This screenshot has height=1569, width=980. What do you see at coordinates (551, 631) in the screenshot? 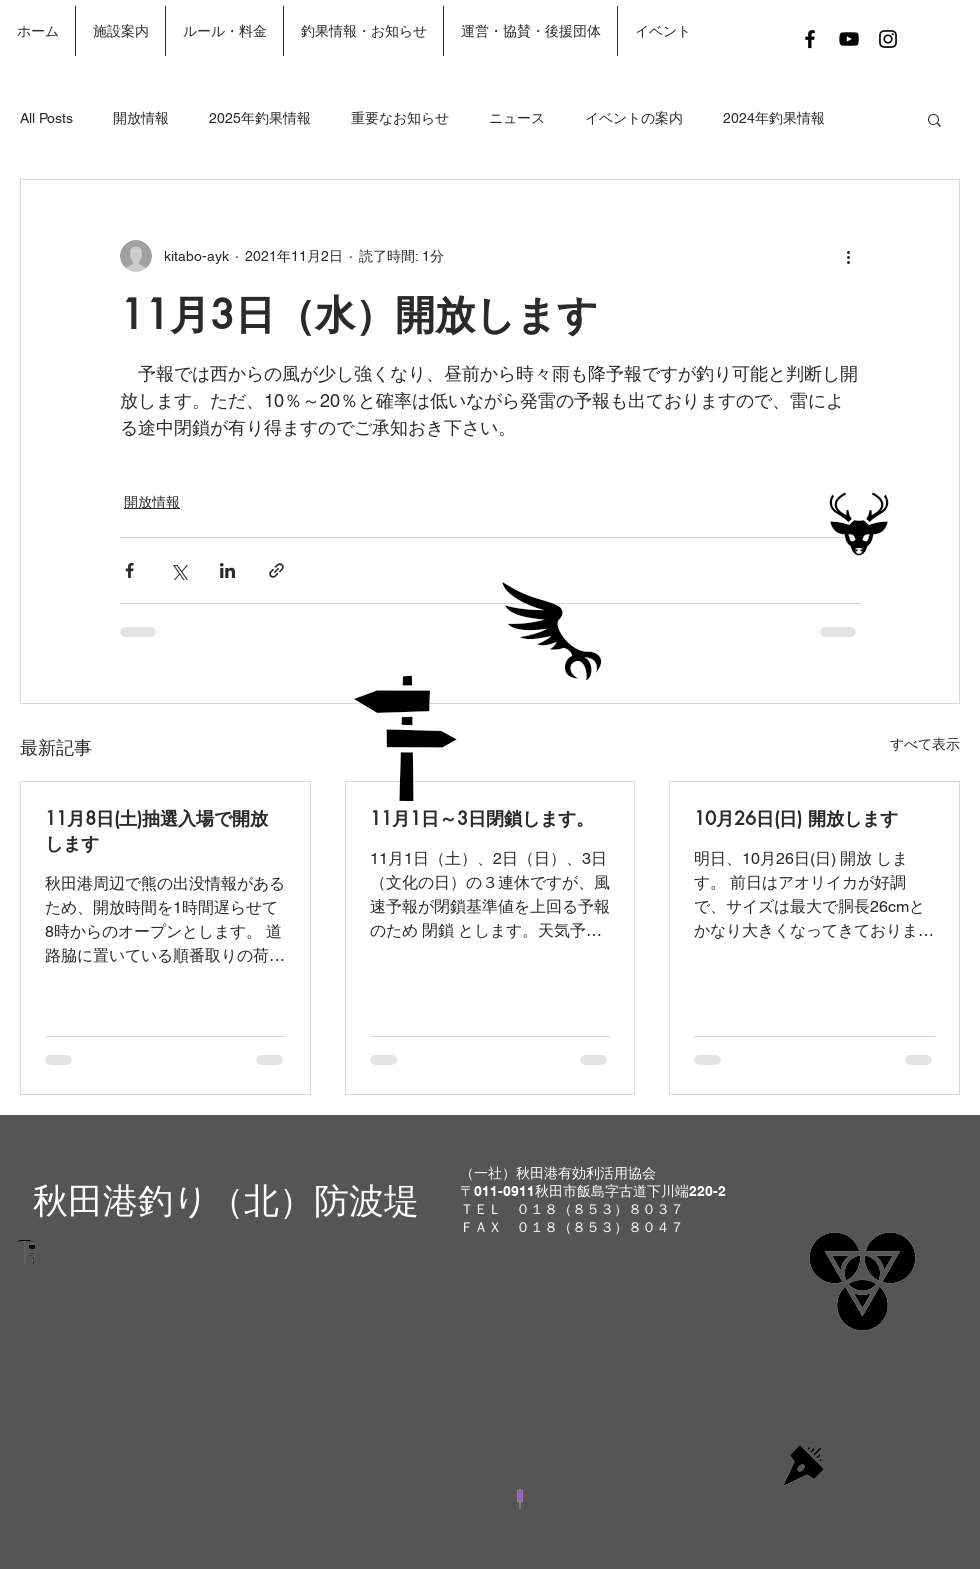
I see `speed boost or agility power-up` at bounding box center [551, 631].